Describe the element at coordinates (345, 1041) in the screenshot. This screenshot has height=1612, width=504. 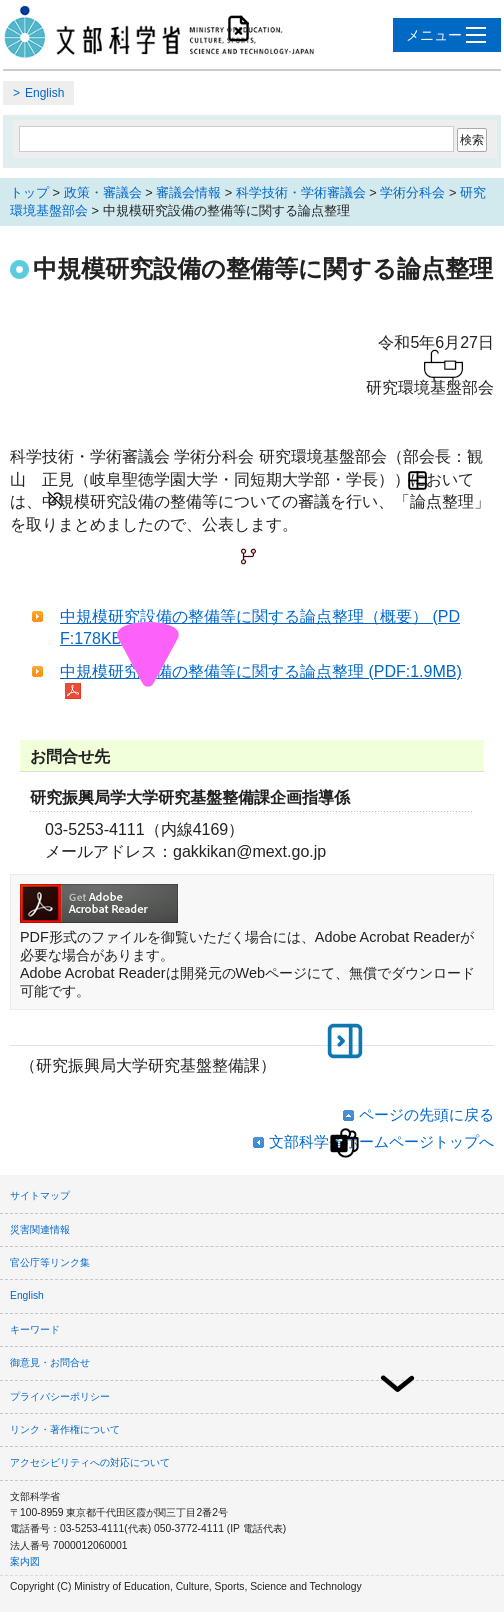
I see `collapse the right sidebar panel` at that location.